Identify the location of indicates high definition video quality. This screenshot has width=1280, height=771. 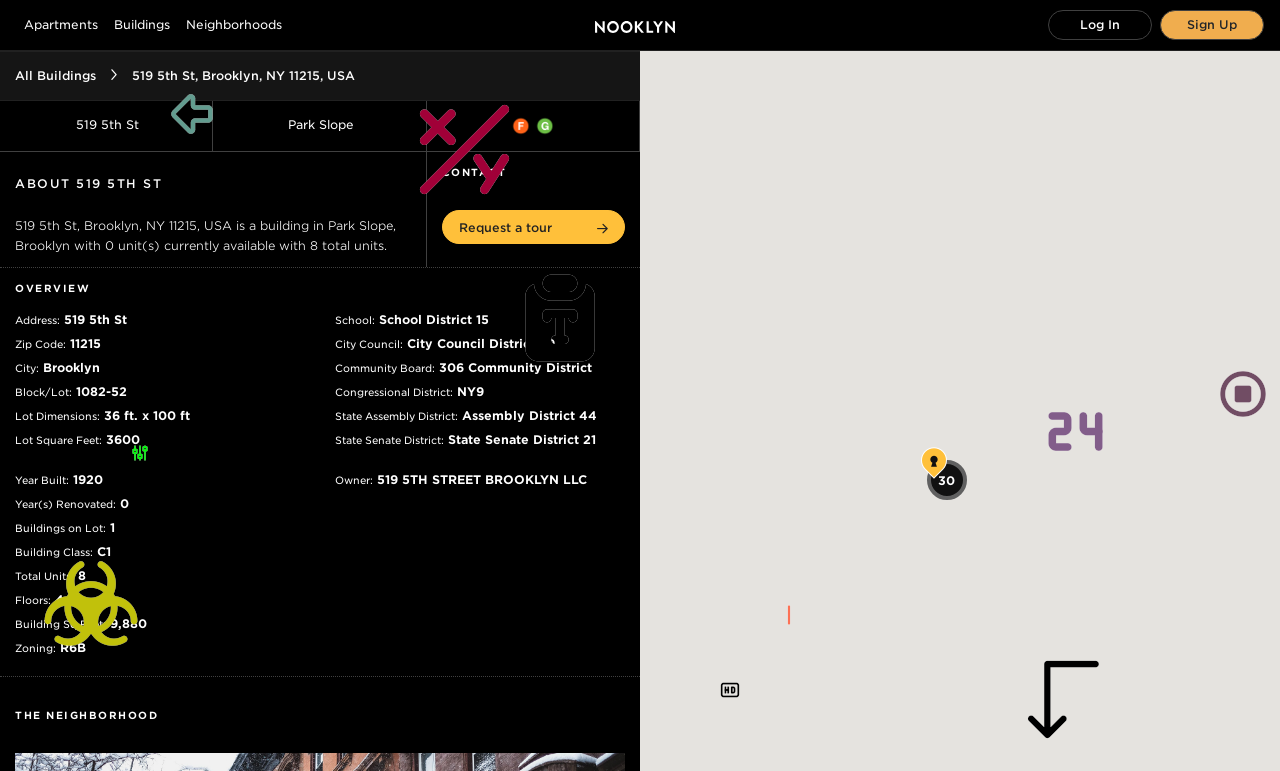
(730, 690).